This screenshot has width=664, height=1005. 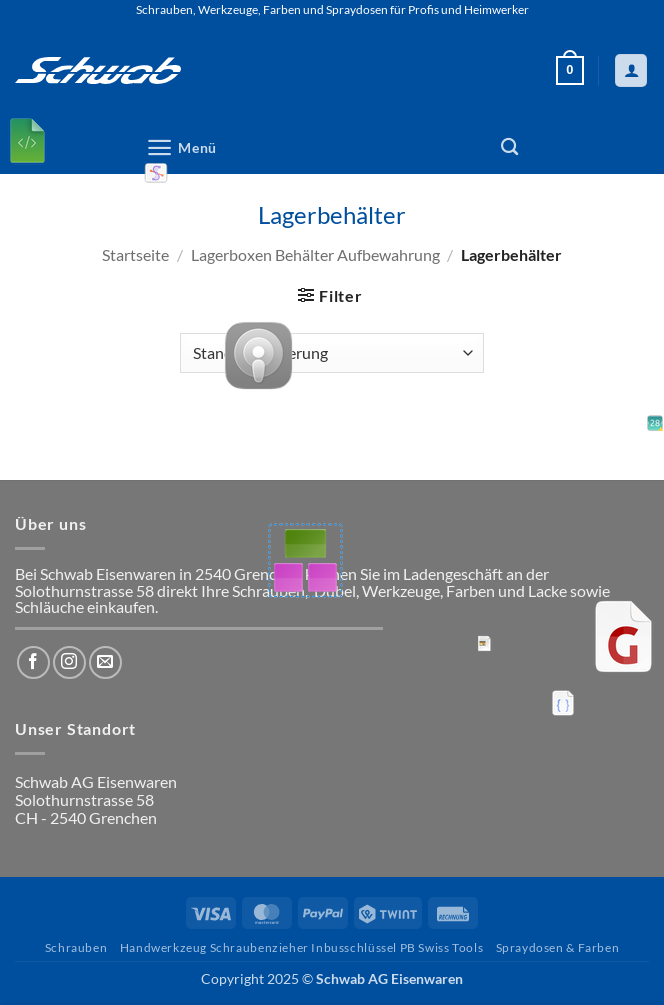 What do you see at coordinates (305, 560) in the screenshot?
I see `select all items in the current view` at bounding box center [305, 560].